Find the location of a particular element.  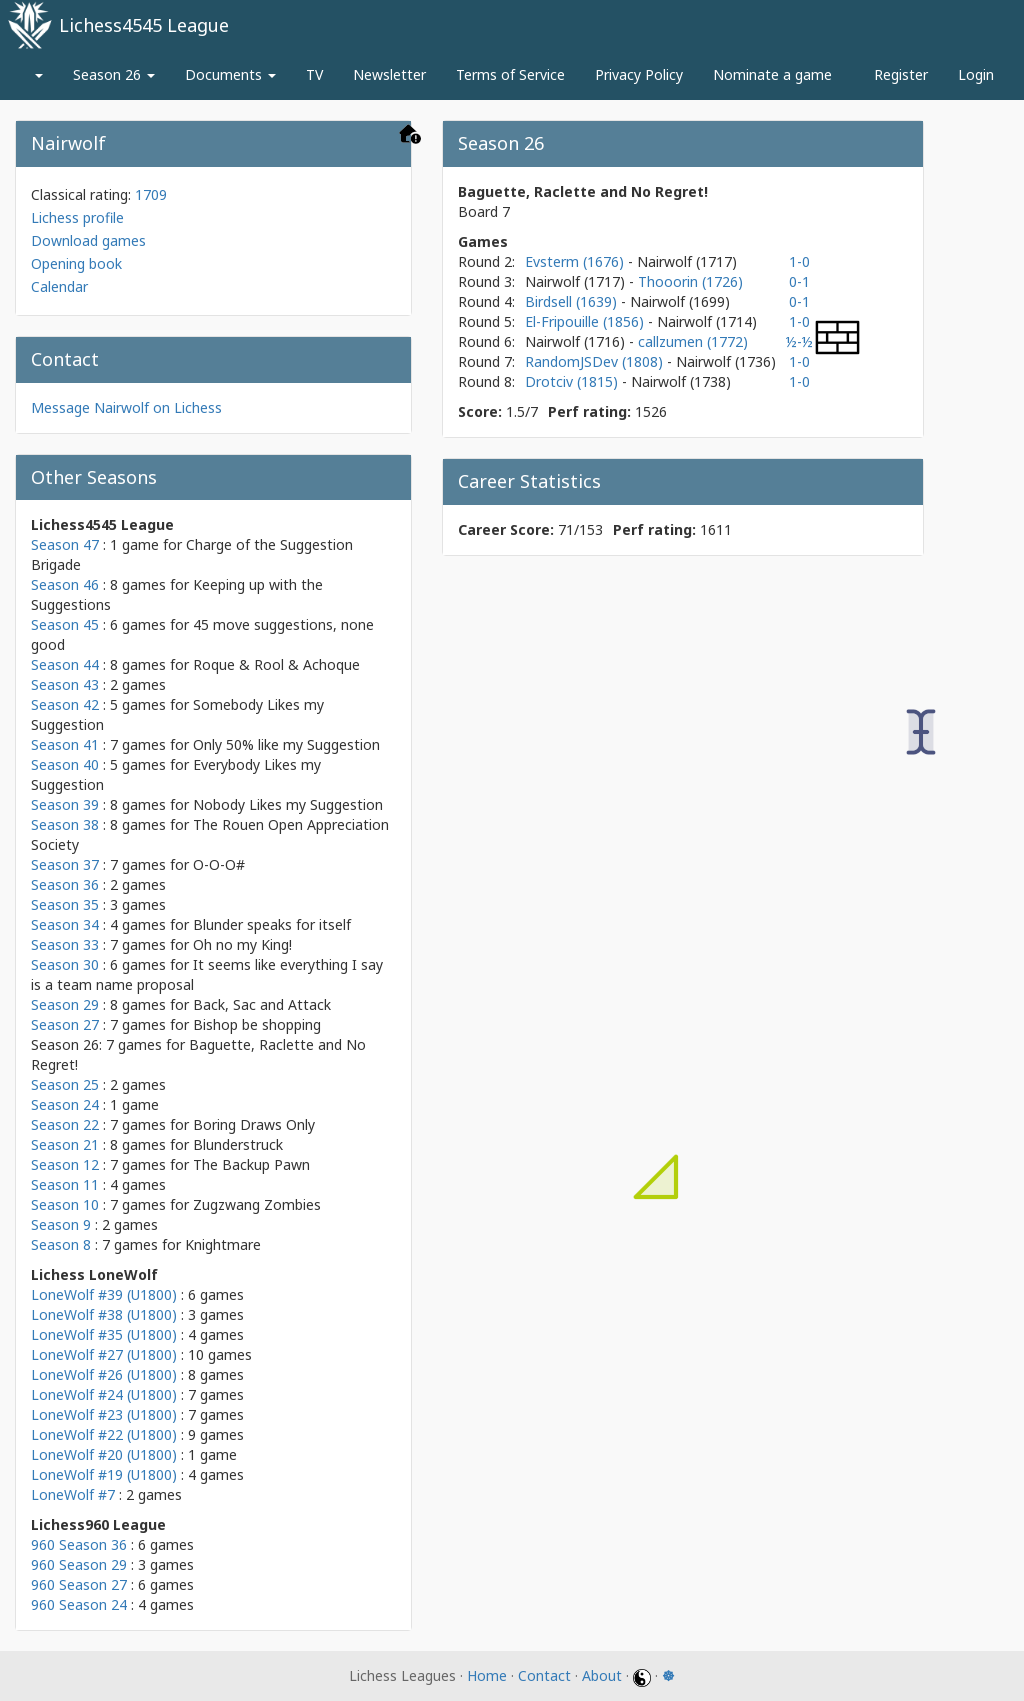

adjust notch or display cutout settings is located at coordinates (659, 1180).